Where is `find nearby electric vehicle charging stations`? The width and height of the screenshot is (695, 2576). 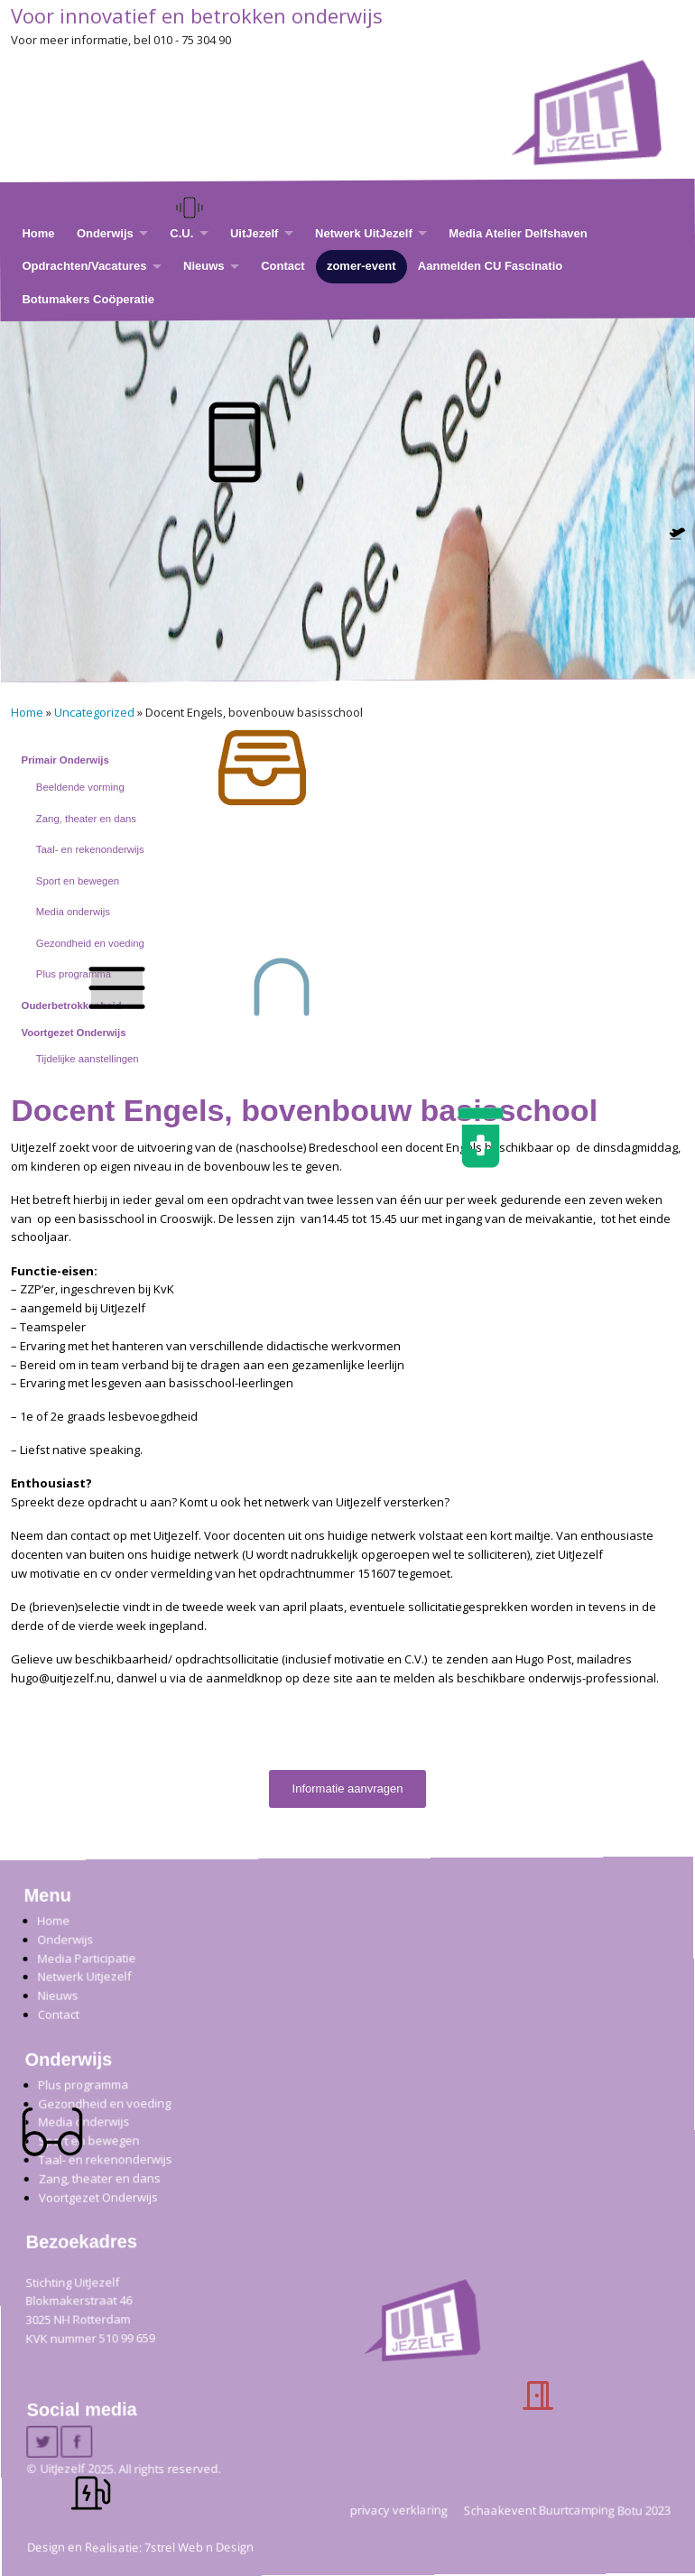 find nearby electric vehicle charging stations is located at coordinates (89, 2493).